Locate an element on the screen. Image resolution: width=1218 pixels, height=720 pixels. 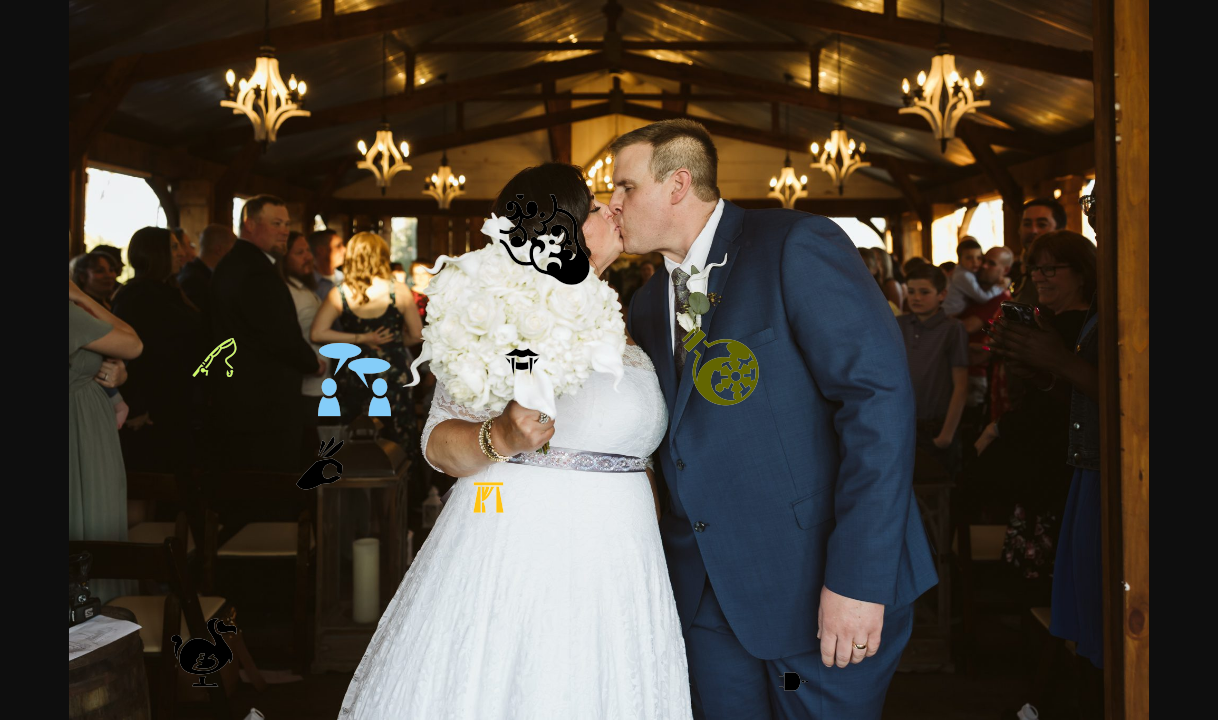
use a frost potion or ice spell item is located at coordinates (720, 366).